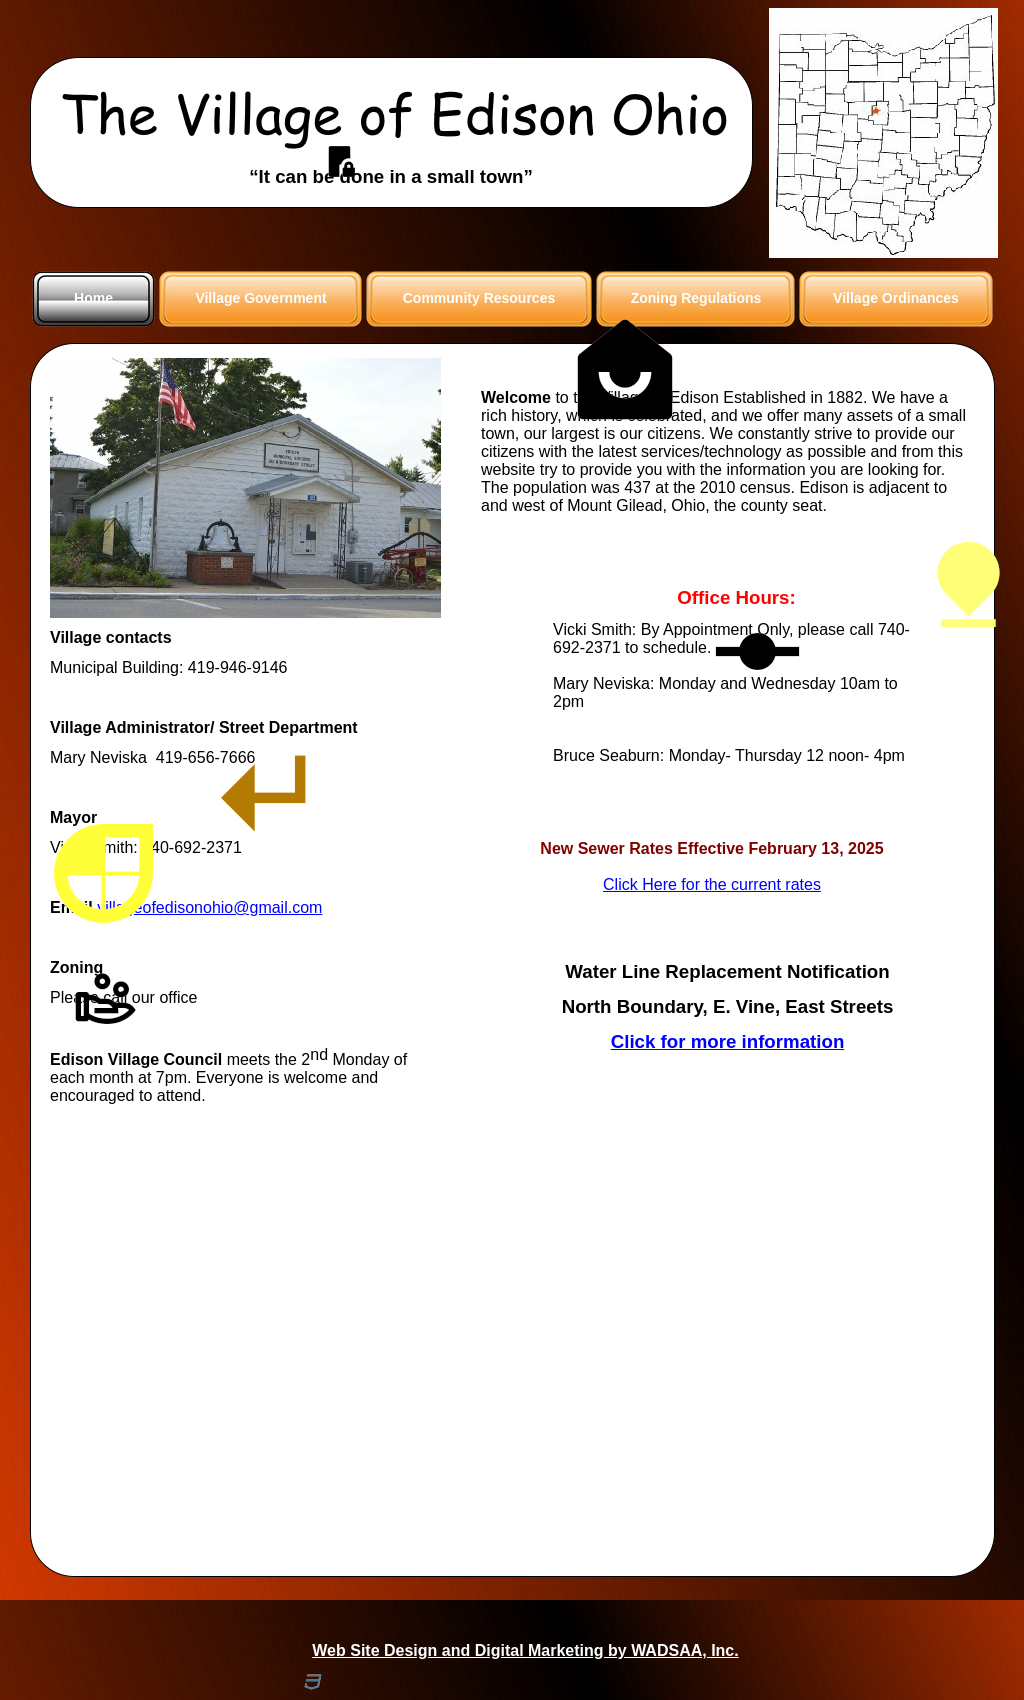  Describe the element at coordinates (968, 580) in the screenshot. I see `mark a location on the map` at that location.